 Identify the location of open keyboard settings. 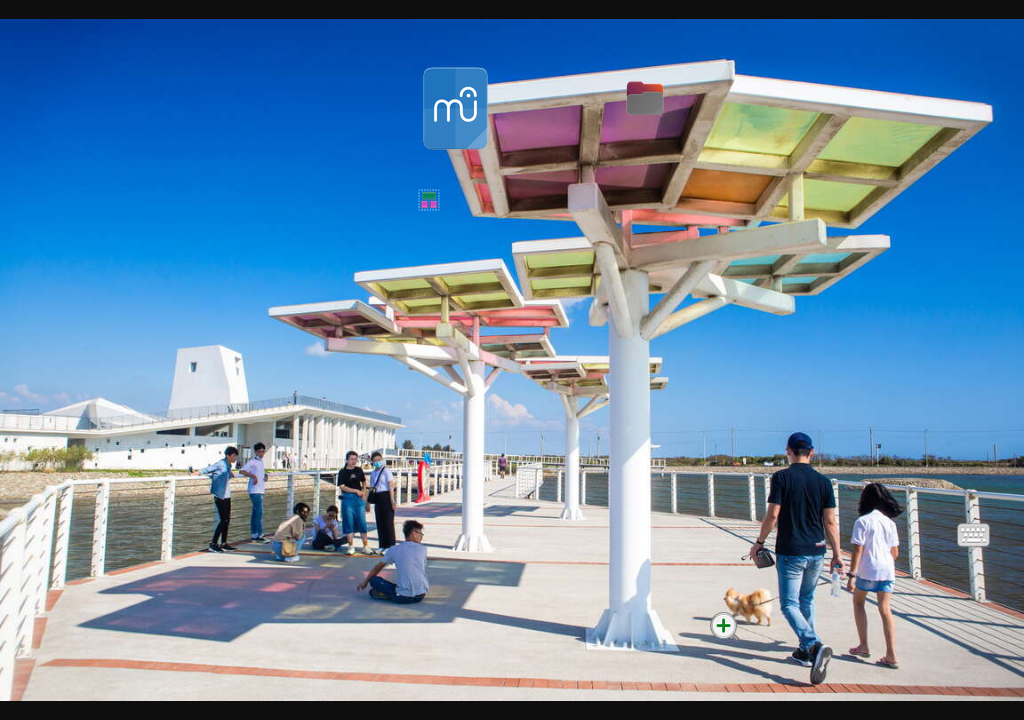
(973, 535).